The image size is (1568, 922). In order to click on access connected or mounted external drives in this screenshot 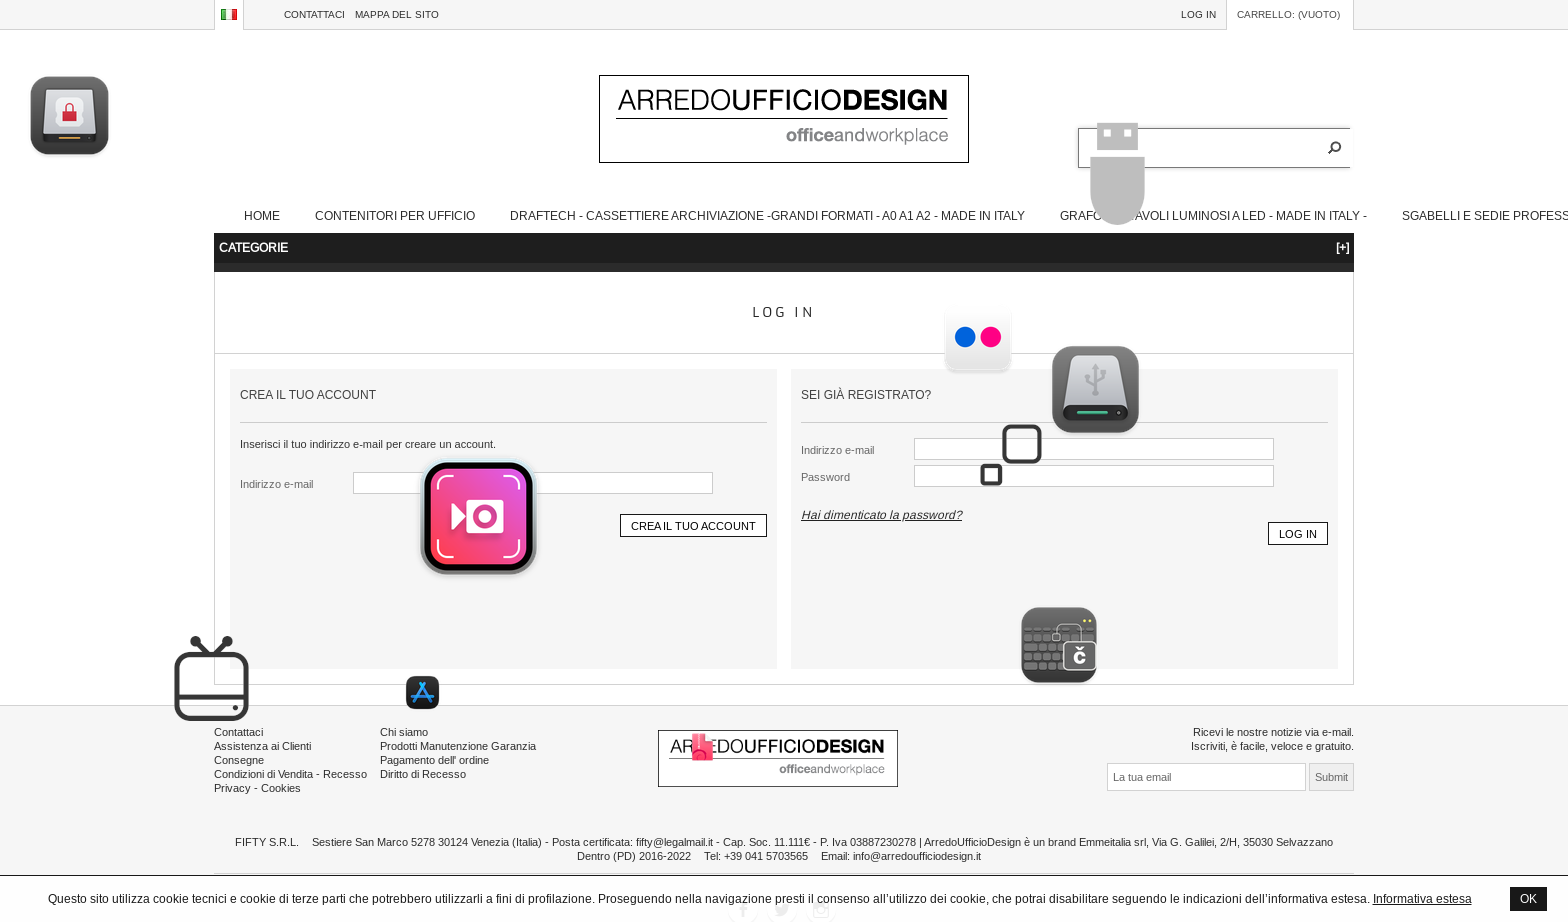, I will do `click(1011, 455)`.